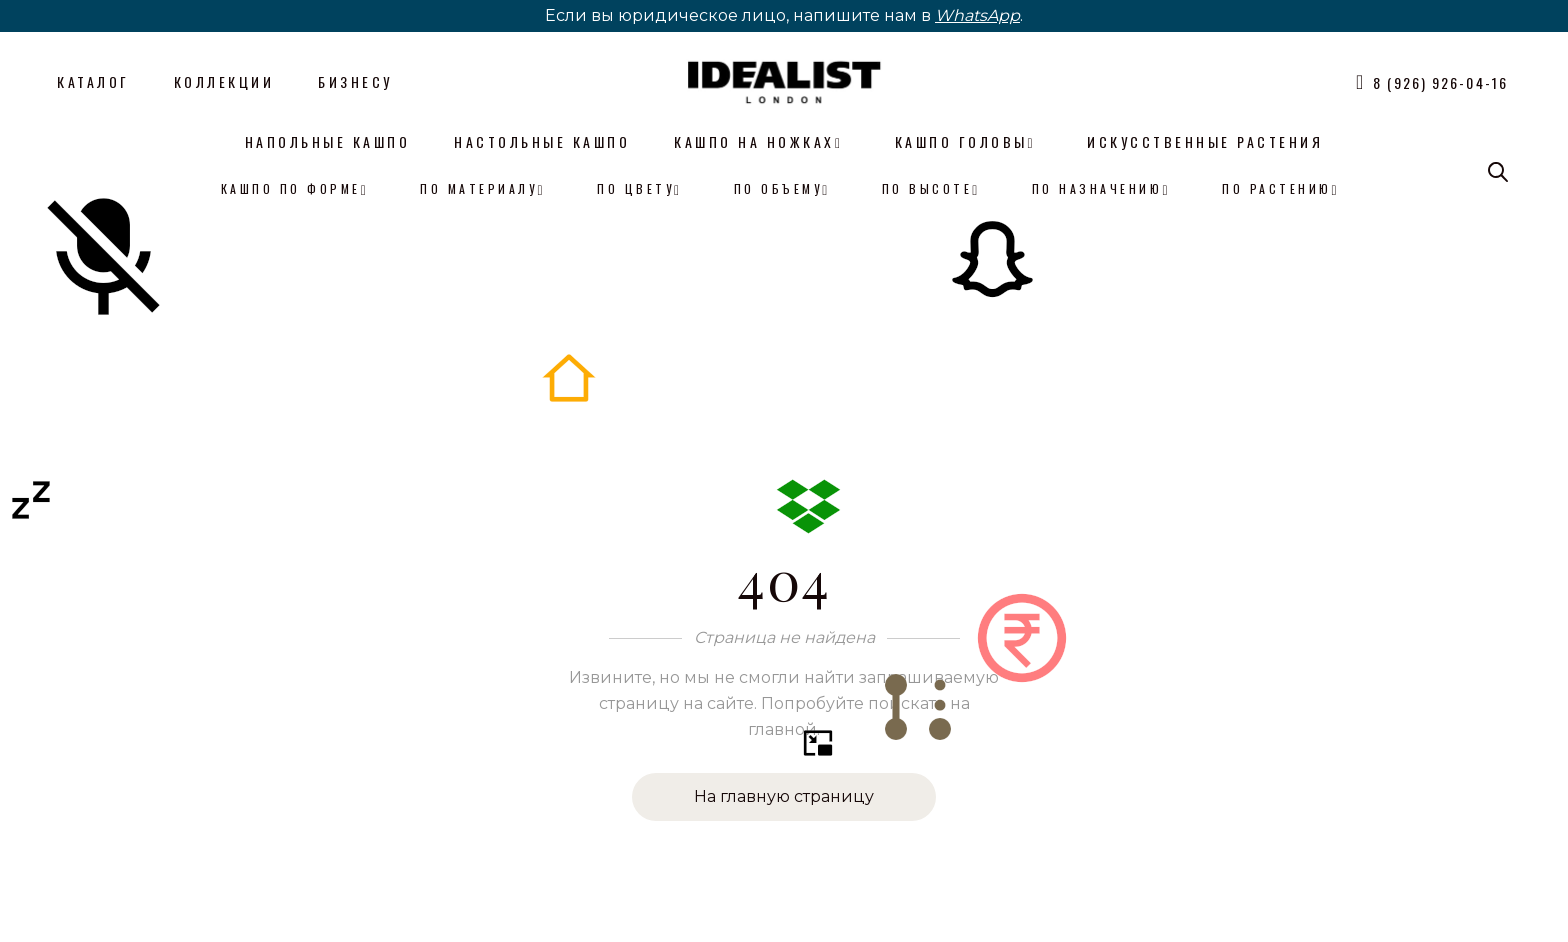 This screenshot has width=1568, height=942. Describe the element at coordinates (103, 256) in the screenshot. I see `microphone is muted` at that location.